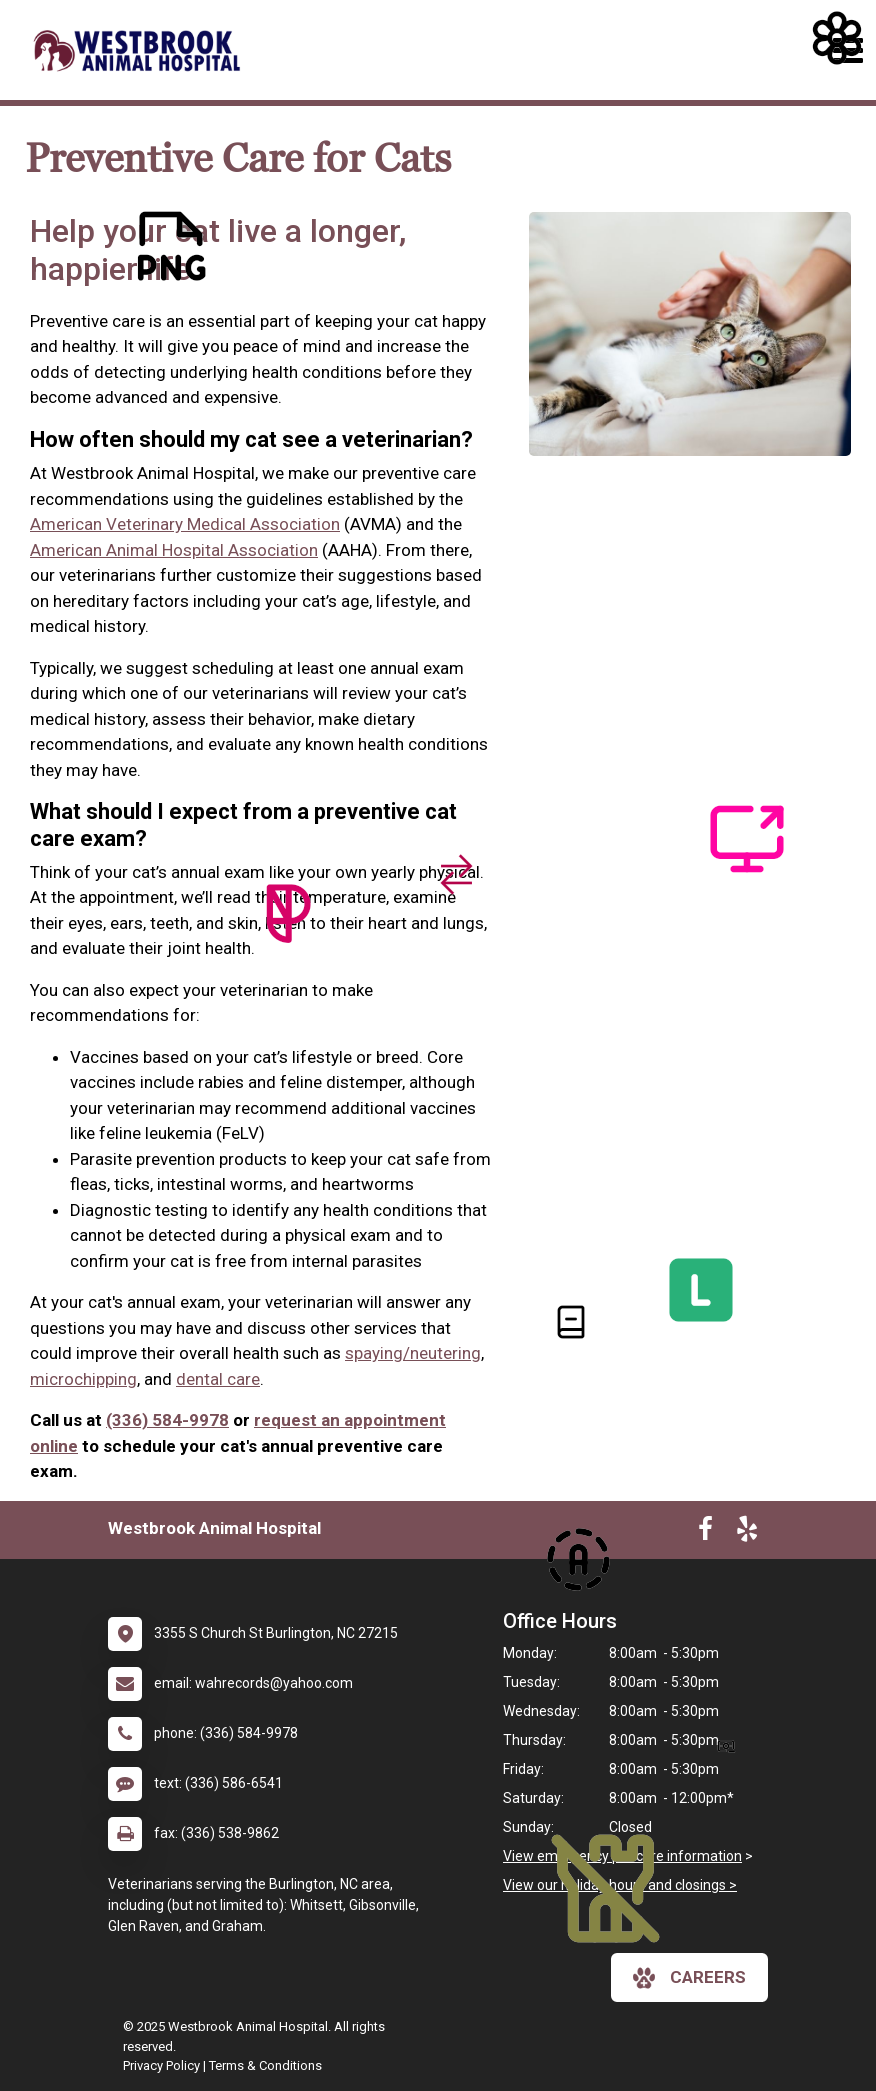  I want to click on subtract funds or reduce balance, so click(726, 1746).